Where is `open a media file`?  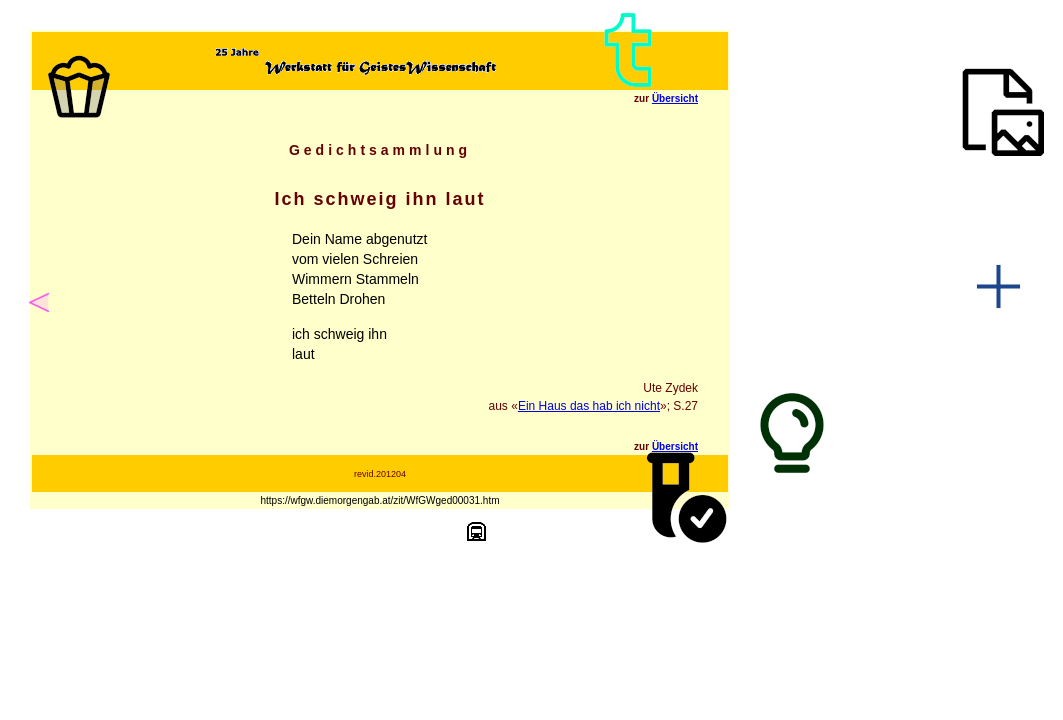
open a media file is located at coordinates (997, 109).